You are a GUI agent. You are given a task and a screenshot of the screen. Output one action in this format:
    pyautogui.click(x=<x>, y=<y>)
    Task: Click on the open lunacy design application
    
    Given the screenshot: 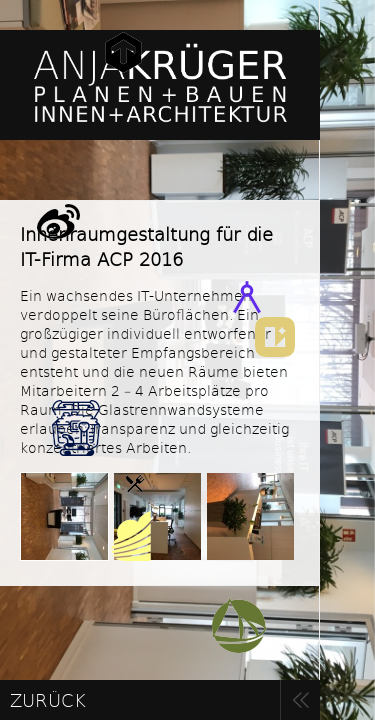 What is the action you would take?
    pyautogui.click(x=275, y=337)
    